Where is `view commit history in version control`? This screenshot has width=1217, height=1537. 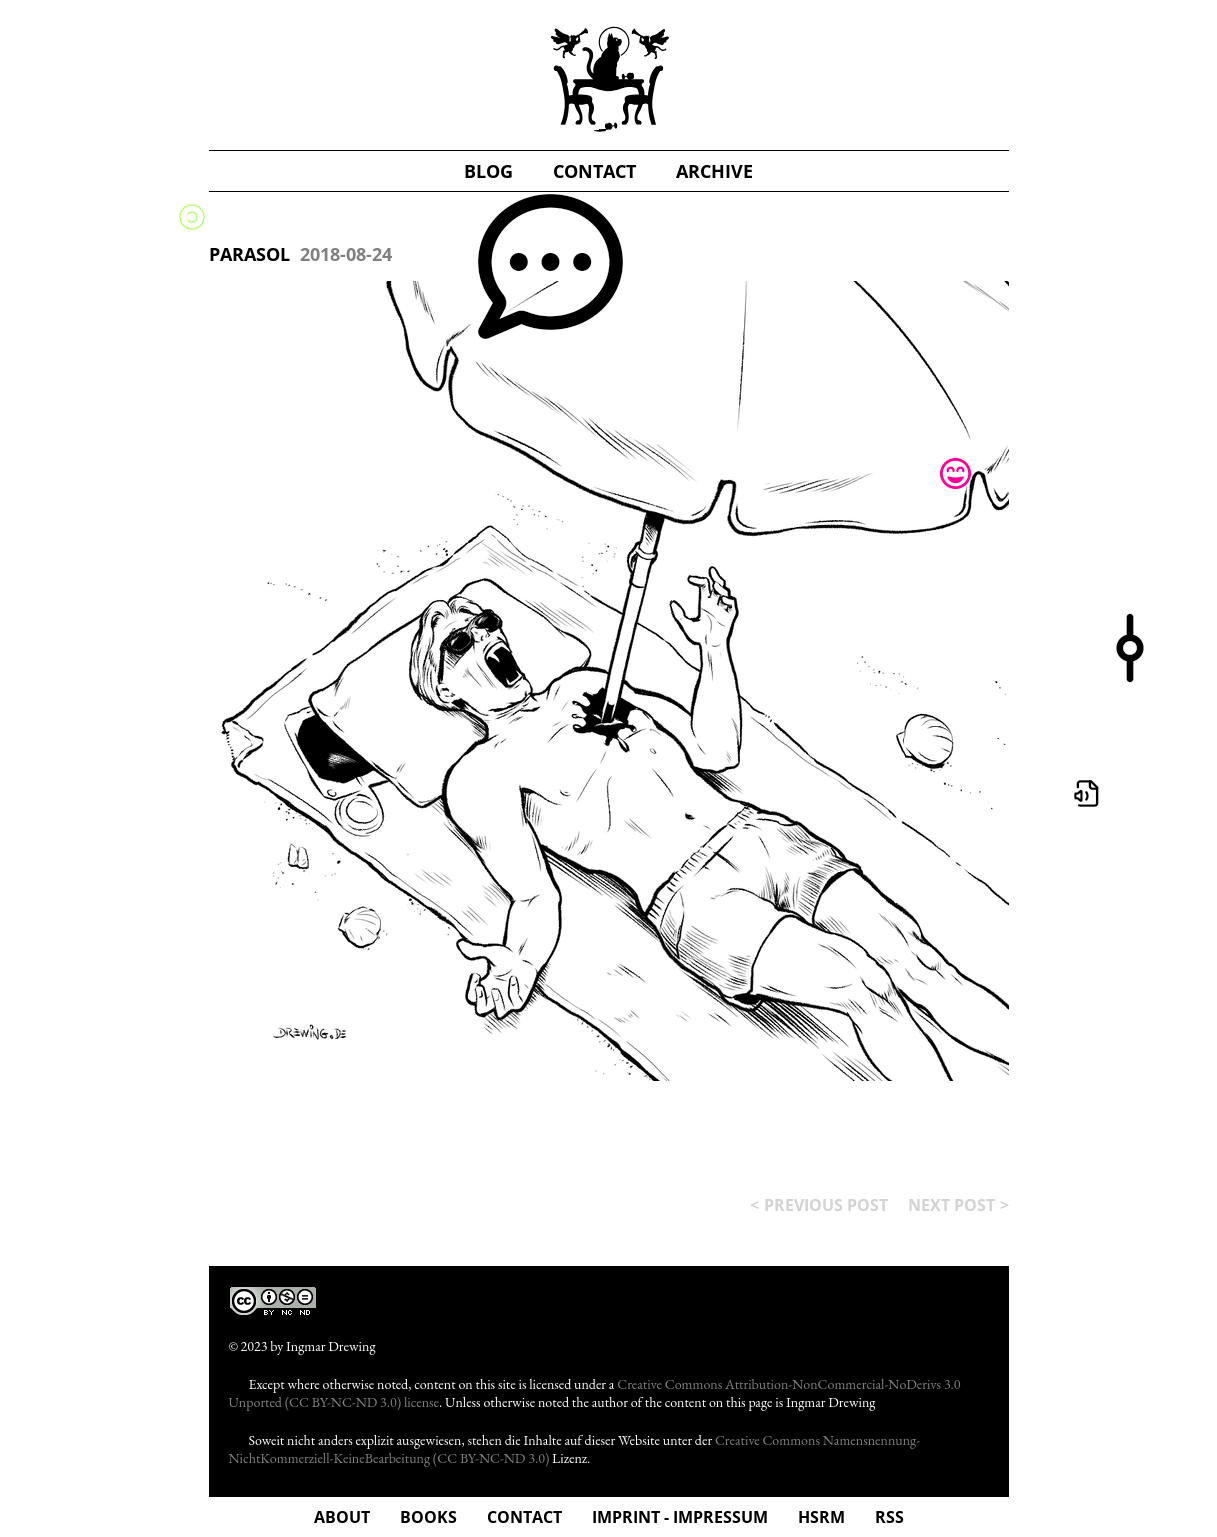
view commit history in version control is located at coordinates (1130, 648).